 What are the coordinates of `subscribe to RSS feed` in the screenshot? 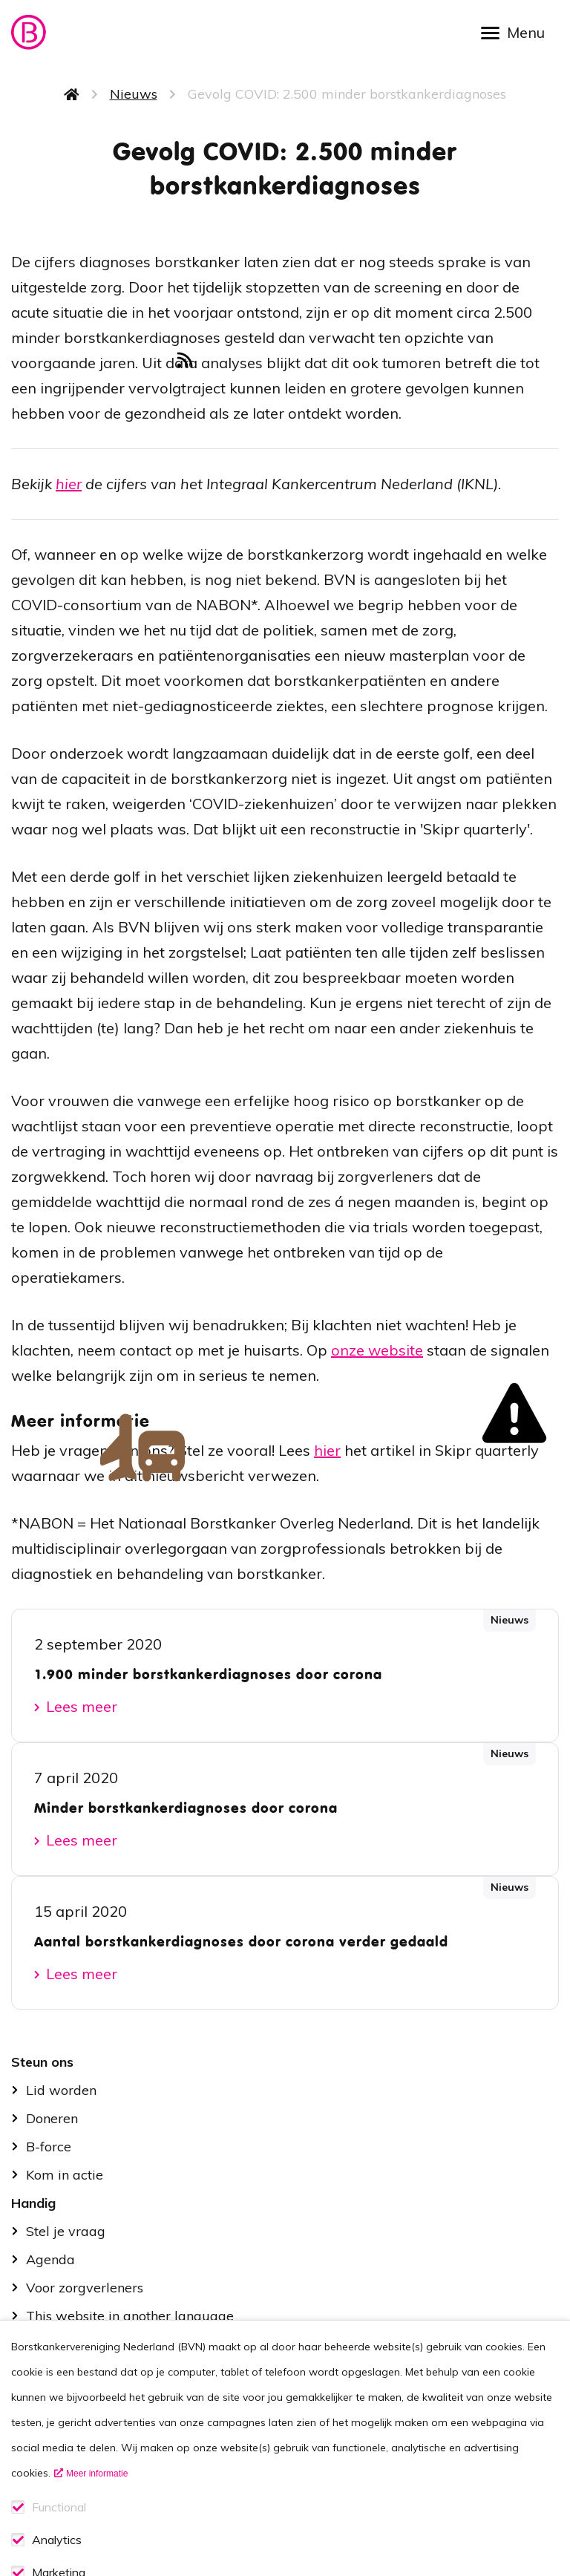 It's located at (185, 360).